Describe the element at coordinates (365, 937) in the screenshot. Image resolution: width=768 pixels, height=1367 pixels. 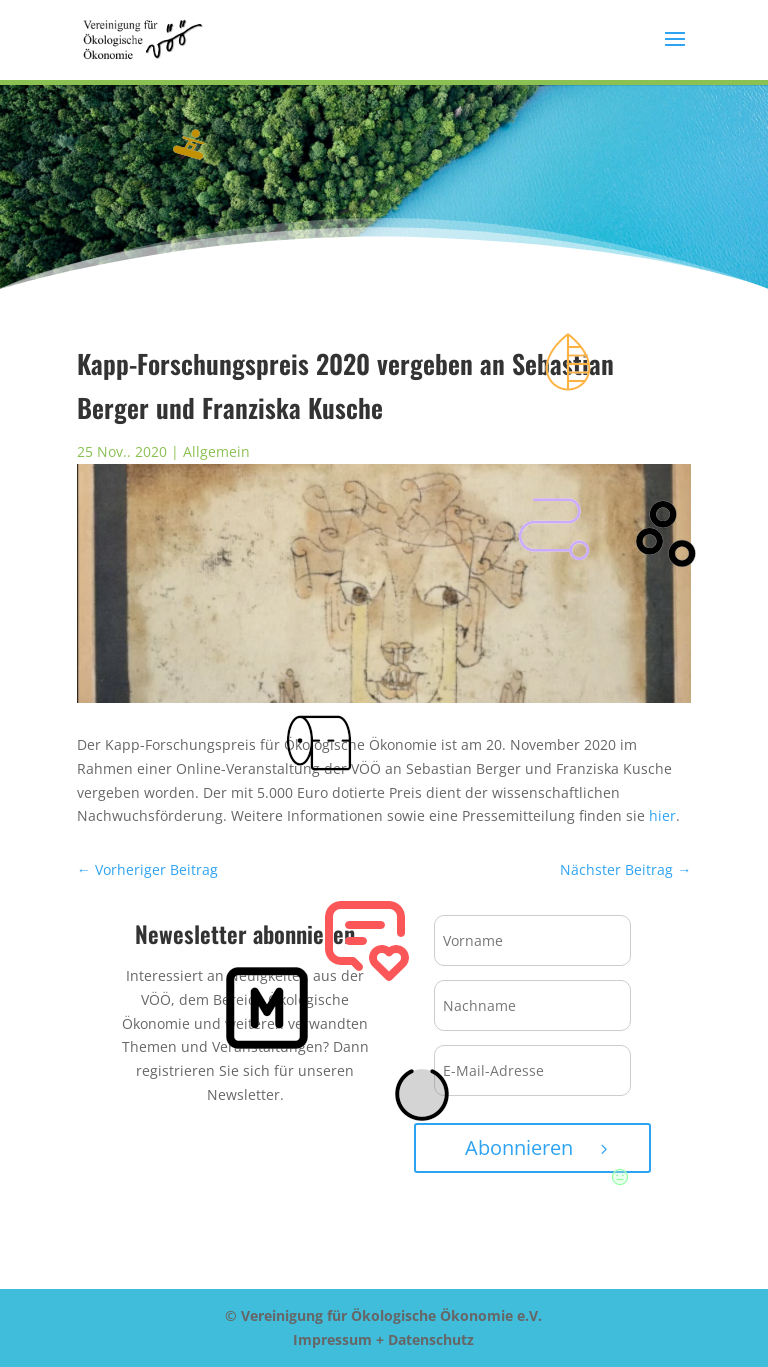
I see `view liked or favorited messages` at that location.